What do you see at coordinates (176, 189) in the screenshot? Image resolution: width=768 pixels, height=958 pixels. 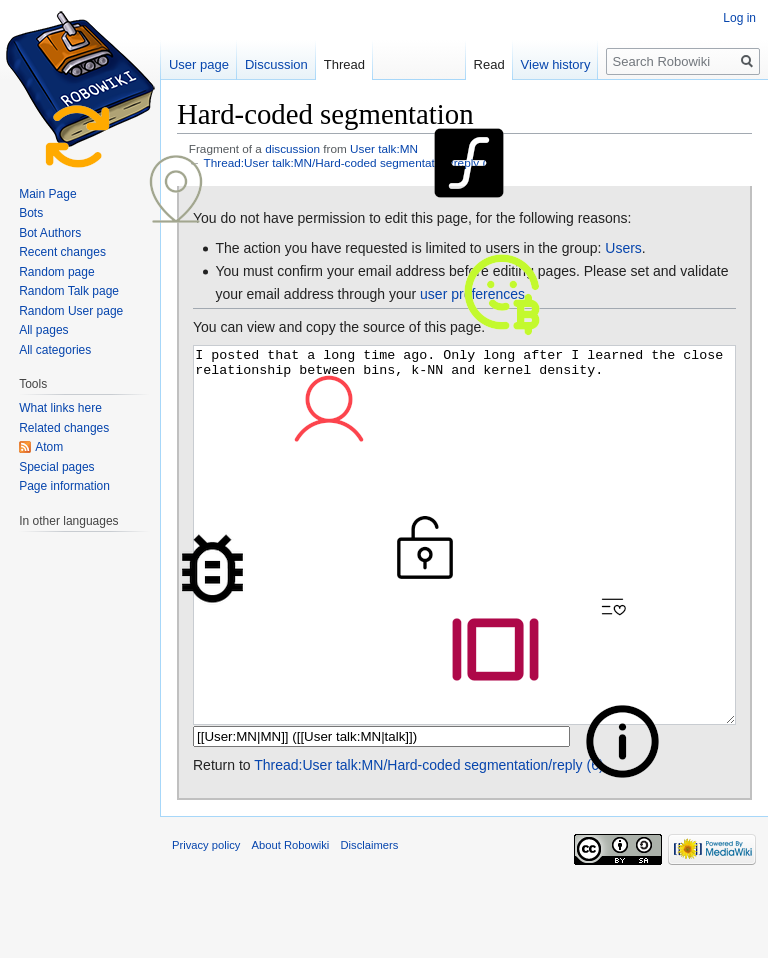 I see `view location on map` at bounding box center [176, 189].